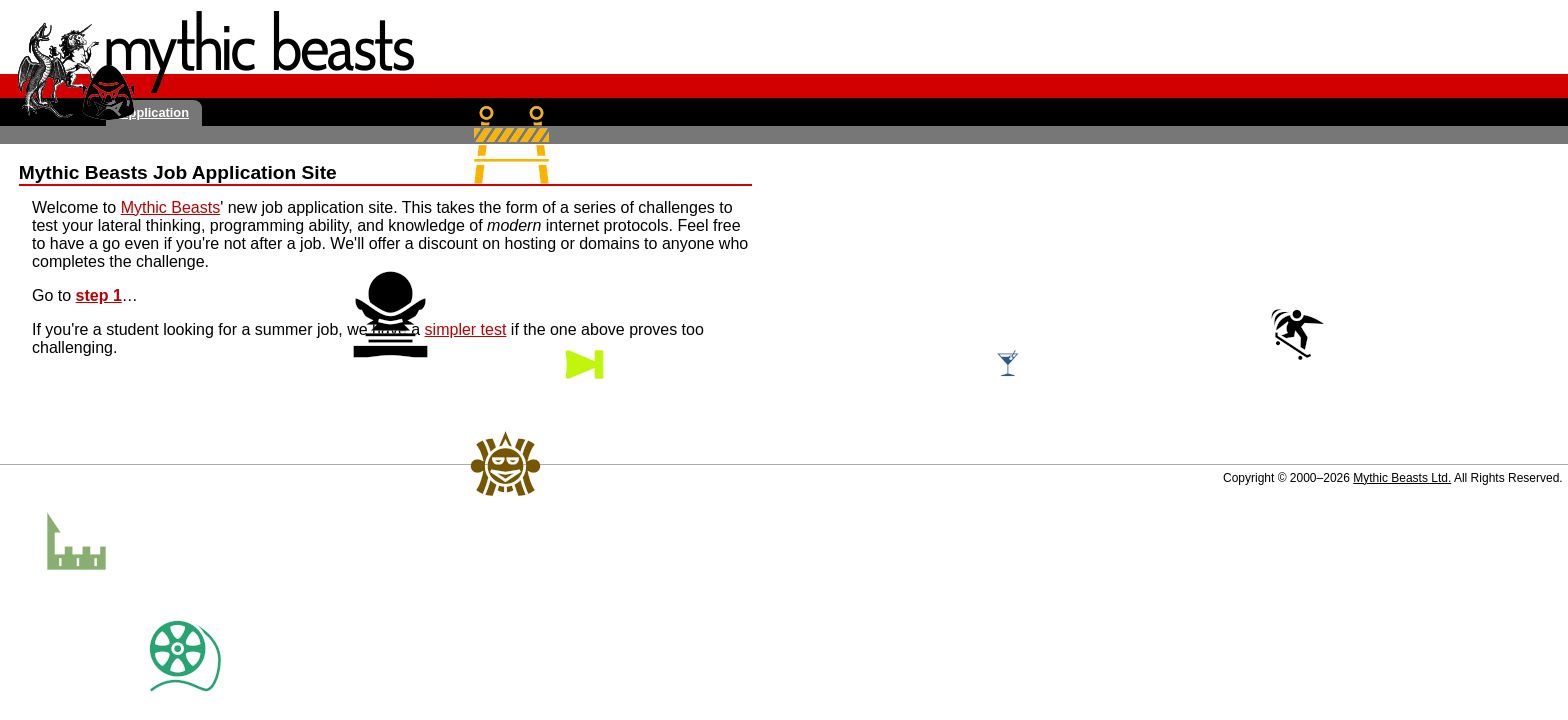 The height and width of the screenshot is (720, 1568). Describe the element at coordinates (108, 92) in the screenshot. I see `select ogre character or enemy type` at that location.